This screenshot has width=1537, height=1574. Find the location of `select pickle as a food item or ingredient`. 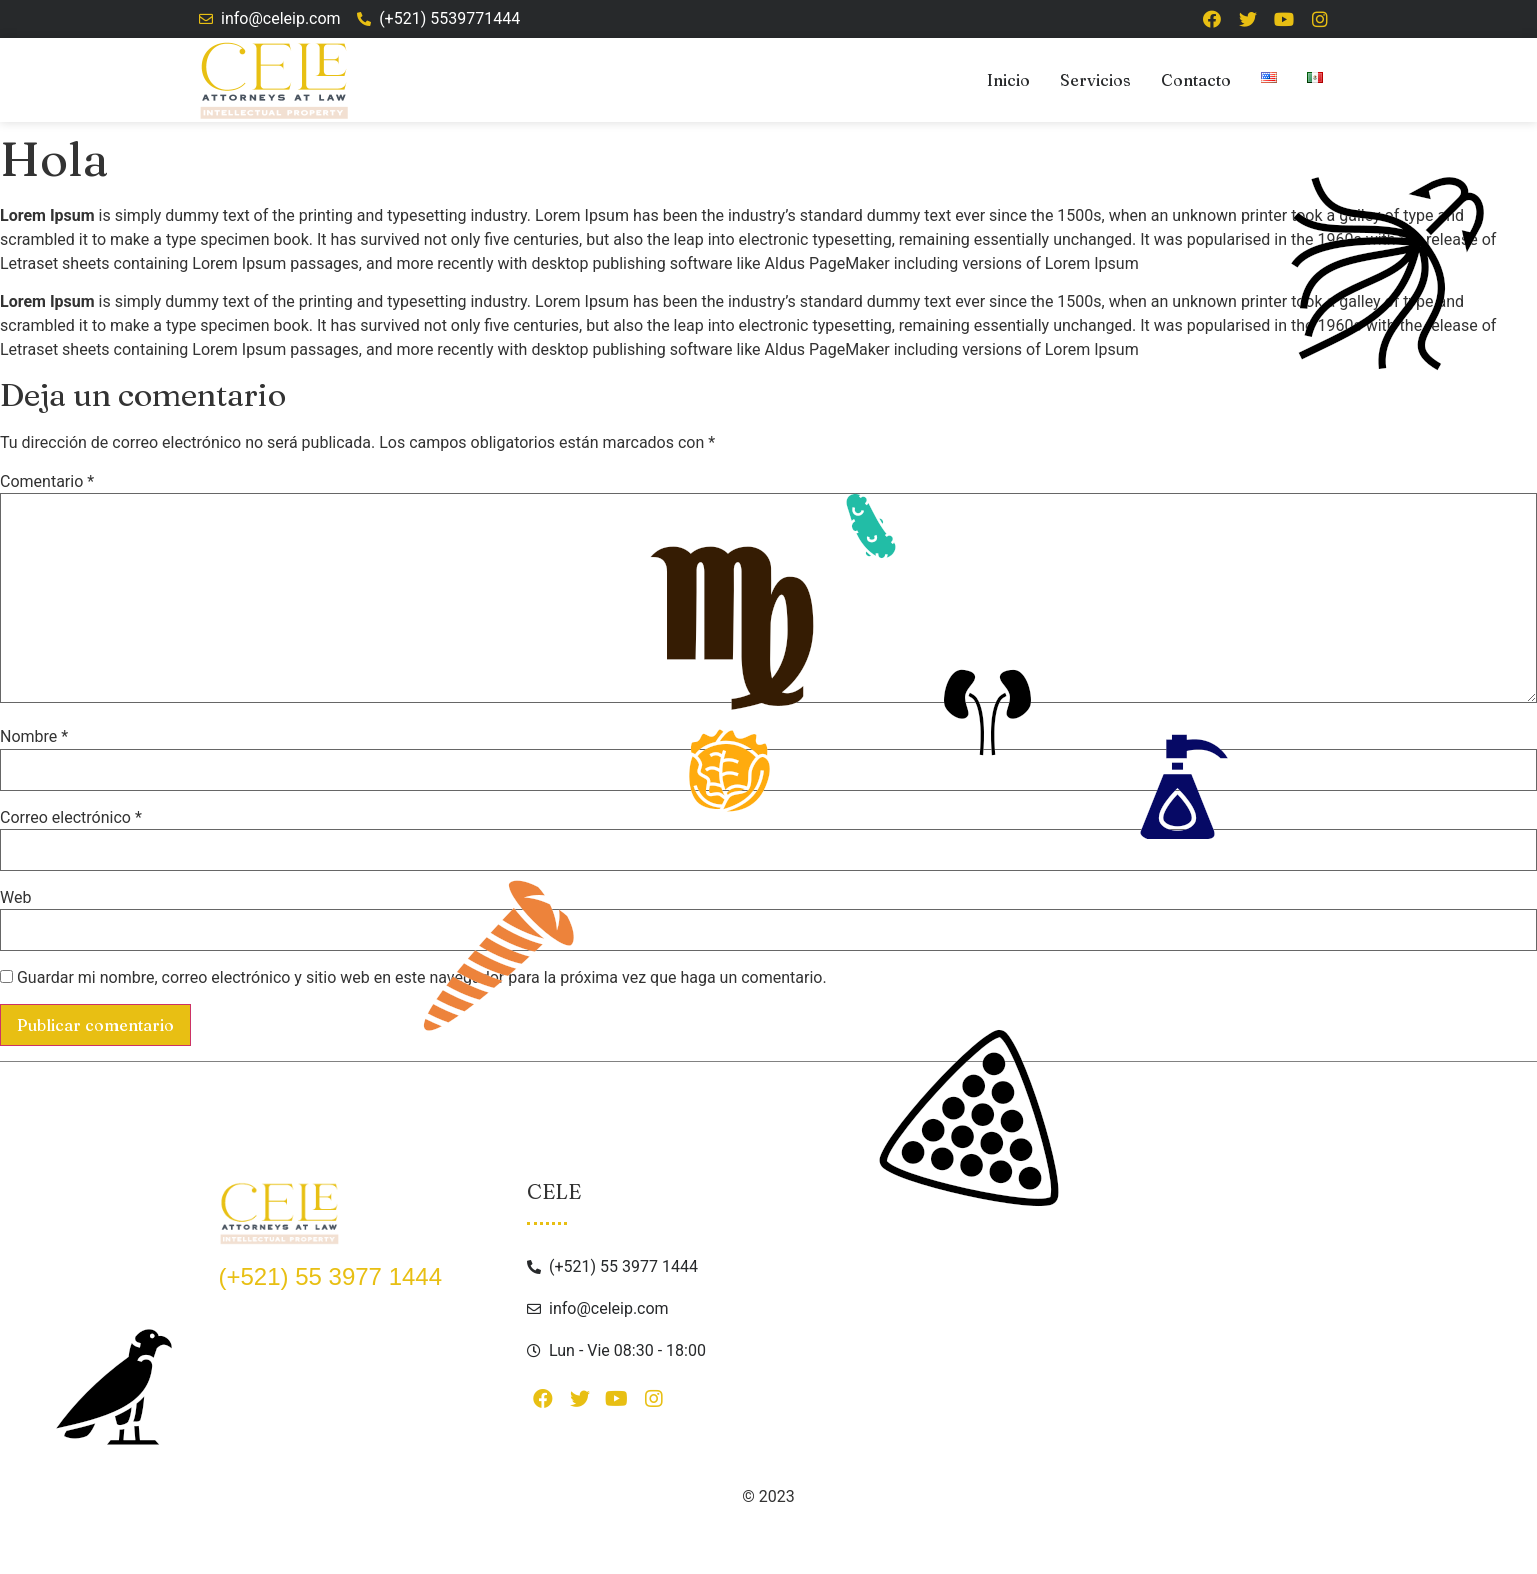

select pickle as a food item or ingredient is located at coordinates (871, 526).